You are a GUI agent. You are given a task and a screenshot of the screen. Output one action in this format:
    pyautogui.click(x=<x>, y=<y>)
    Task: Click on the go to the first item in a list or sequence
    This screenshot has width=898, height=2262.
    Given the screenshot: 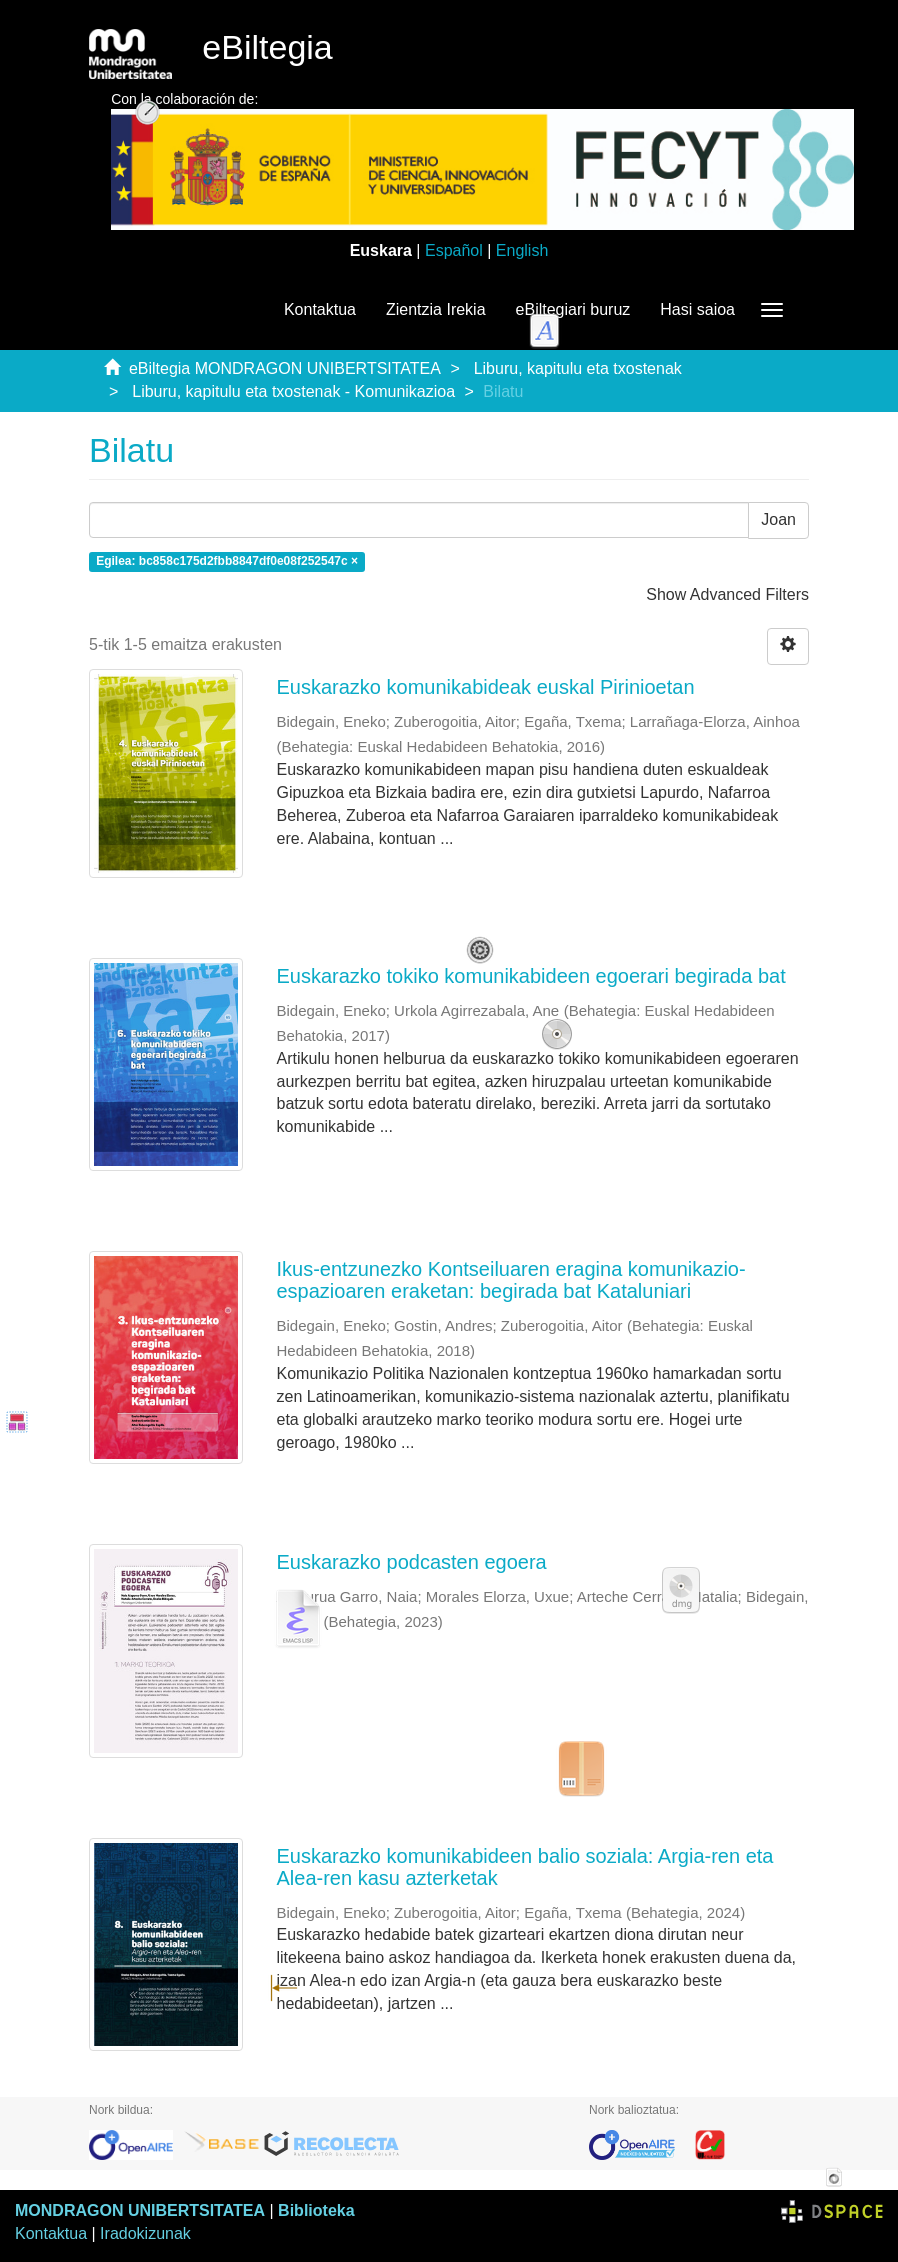 What is the action you would take?
    pyautogui.click(x=284, y=1988)
    